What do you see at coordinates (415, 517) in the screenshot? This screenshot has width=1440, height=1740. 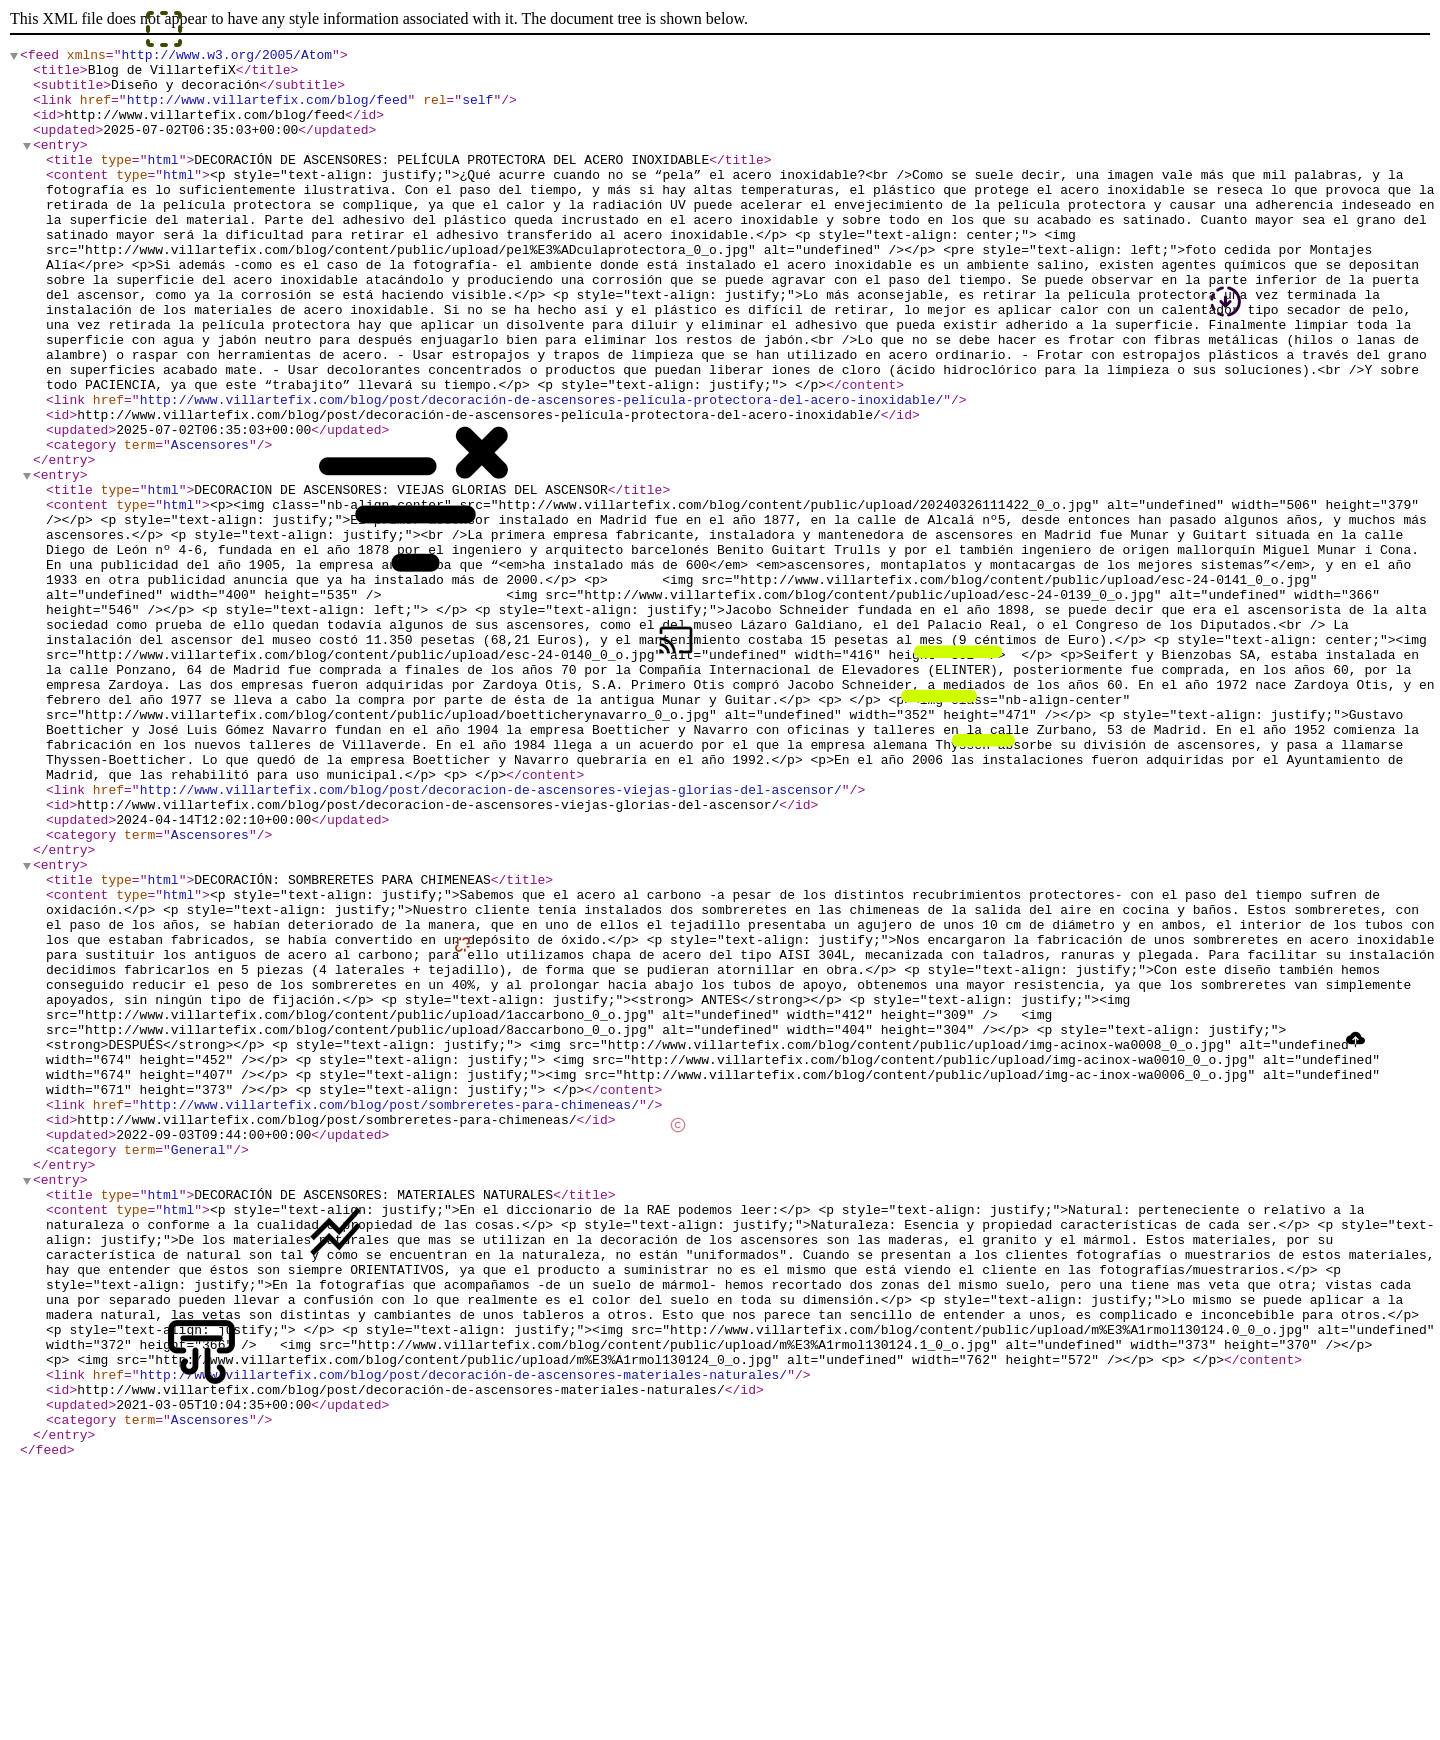 I see `remove or clear active filters` at bounding box center [415, 517].